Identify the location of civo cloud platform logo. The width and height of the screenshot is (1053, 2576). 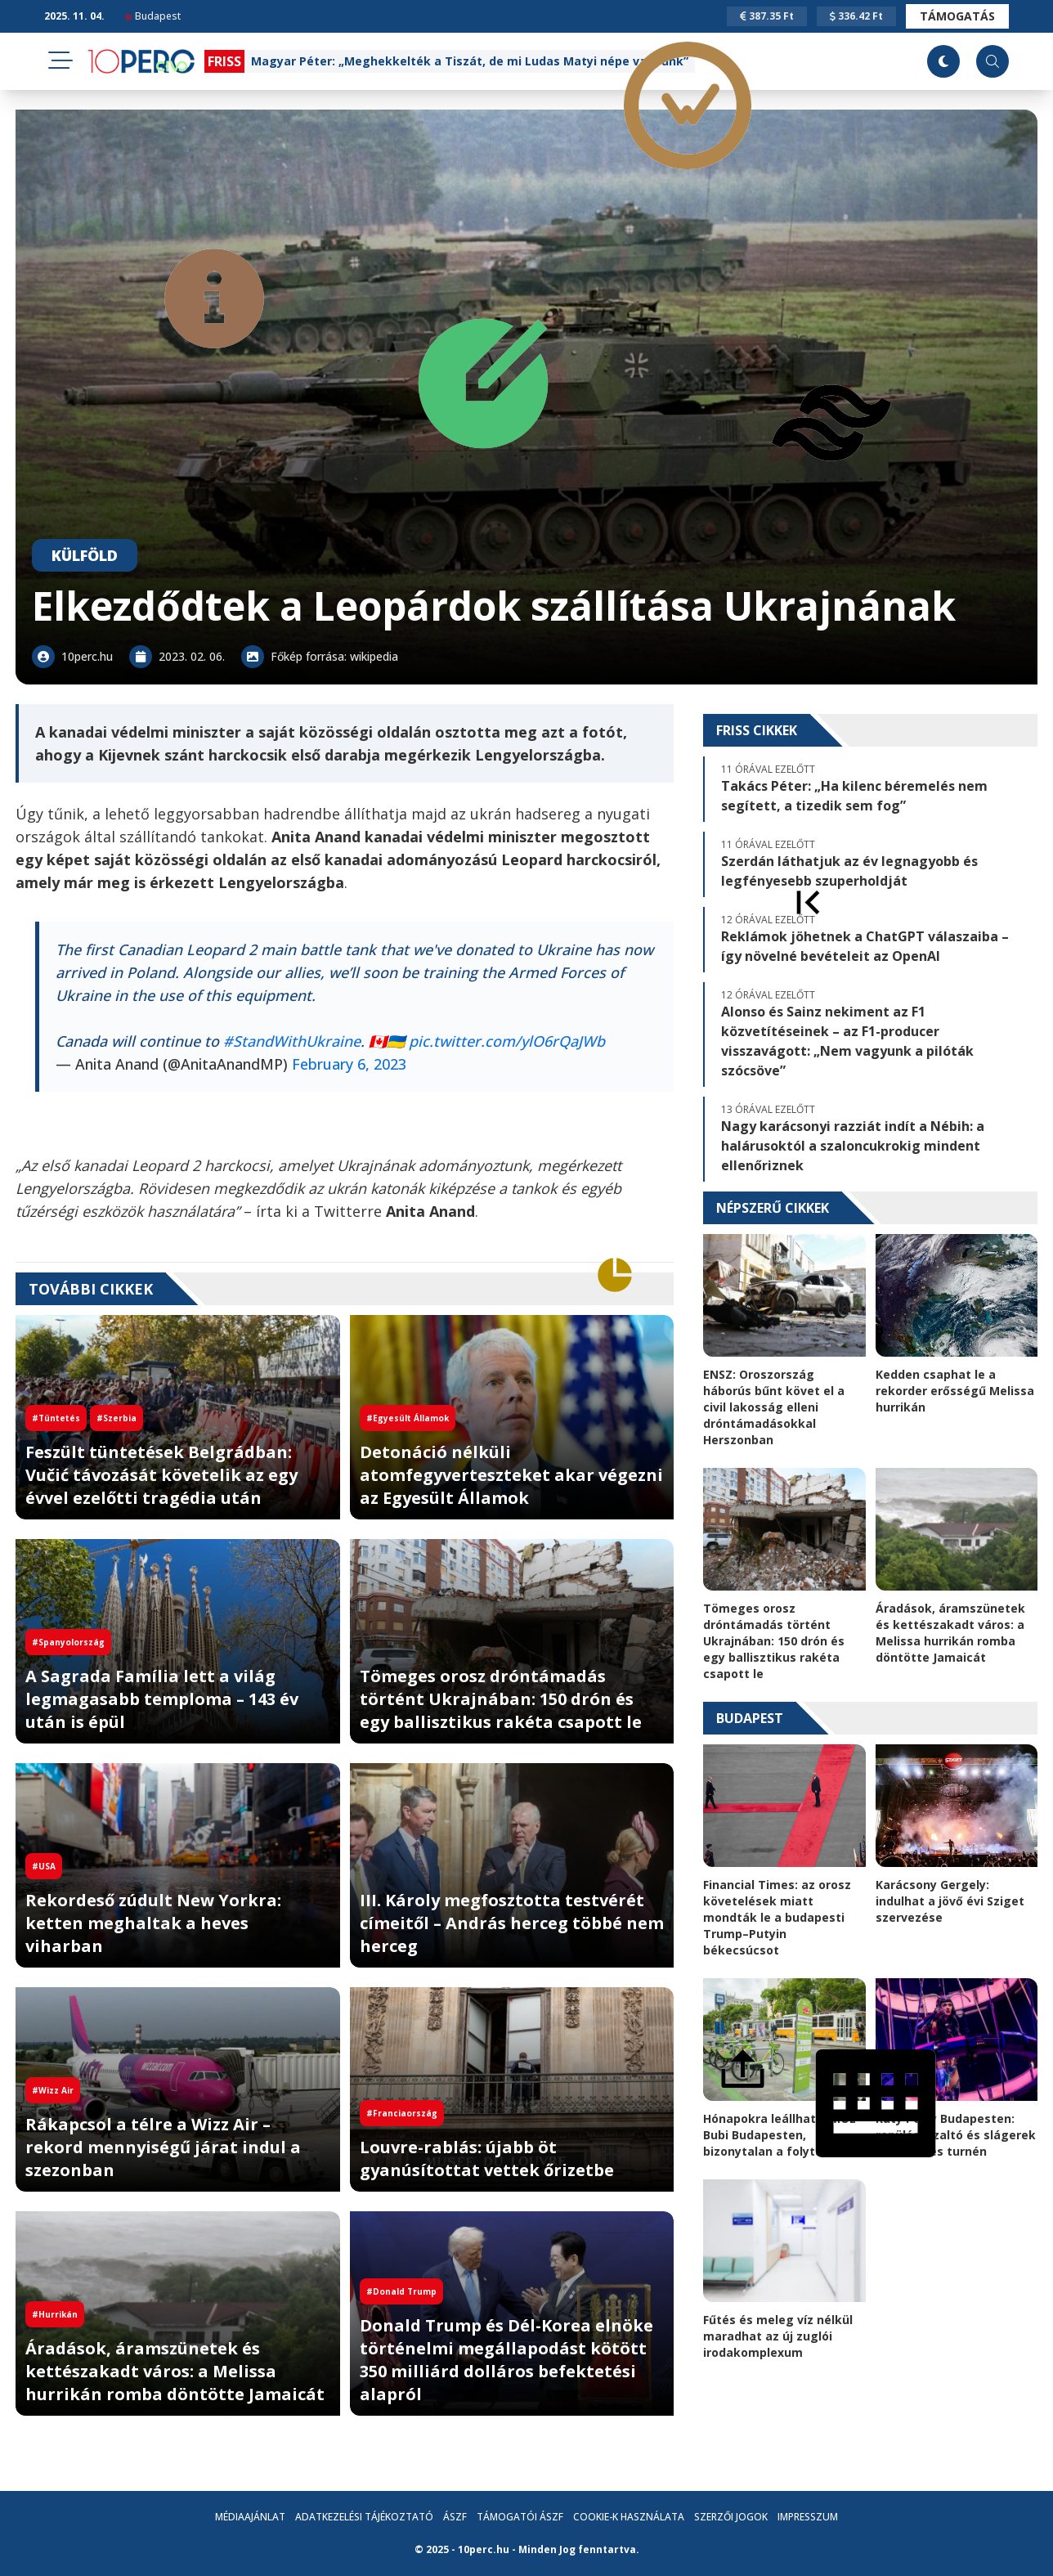
(172, 66).